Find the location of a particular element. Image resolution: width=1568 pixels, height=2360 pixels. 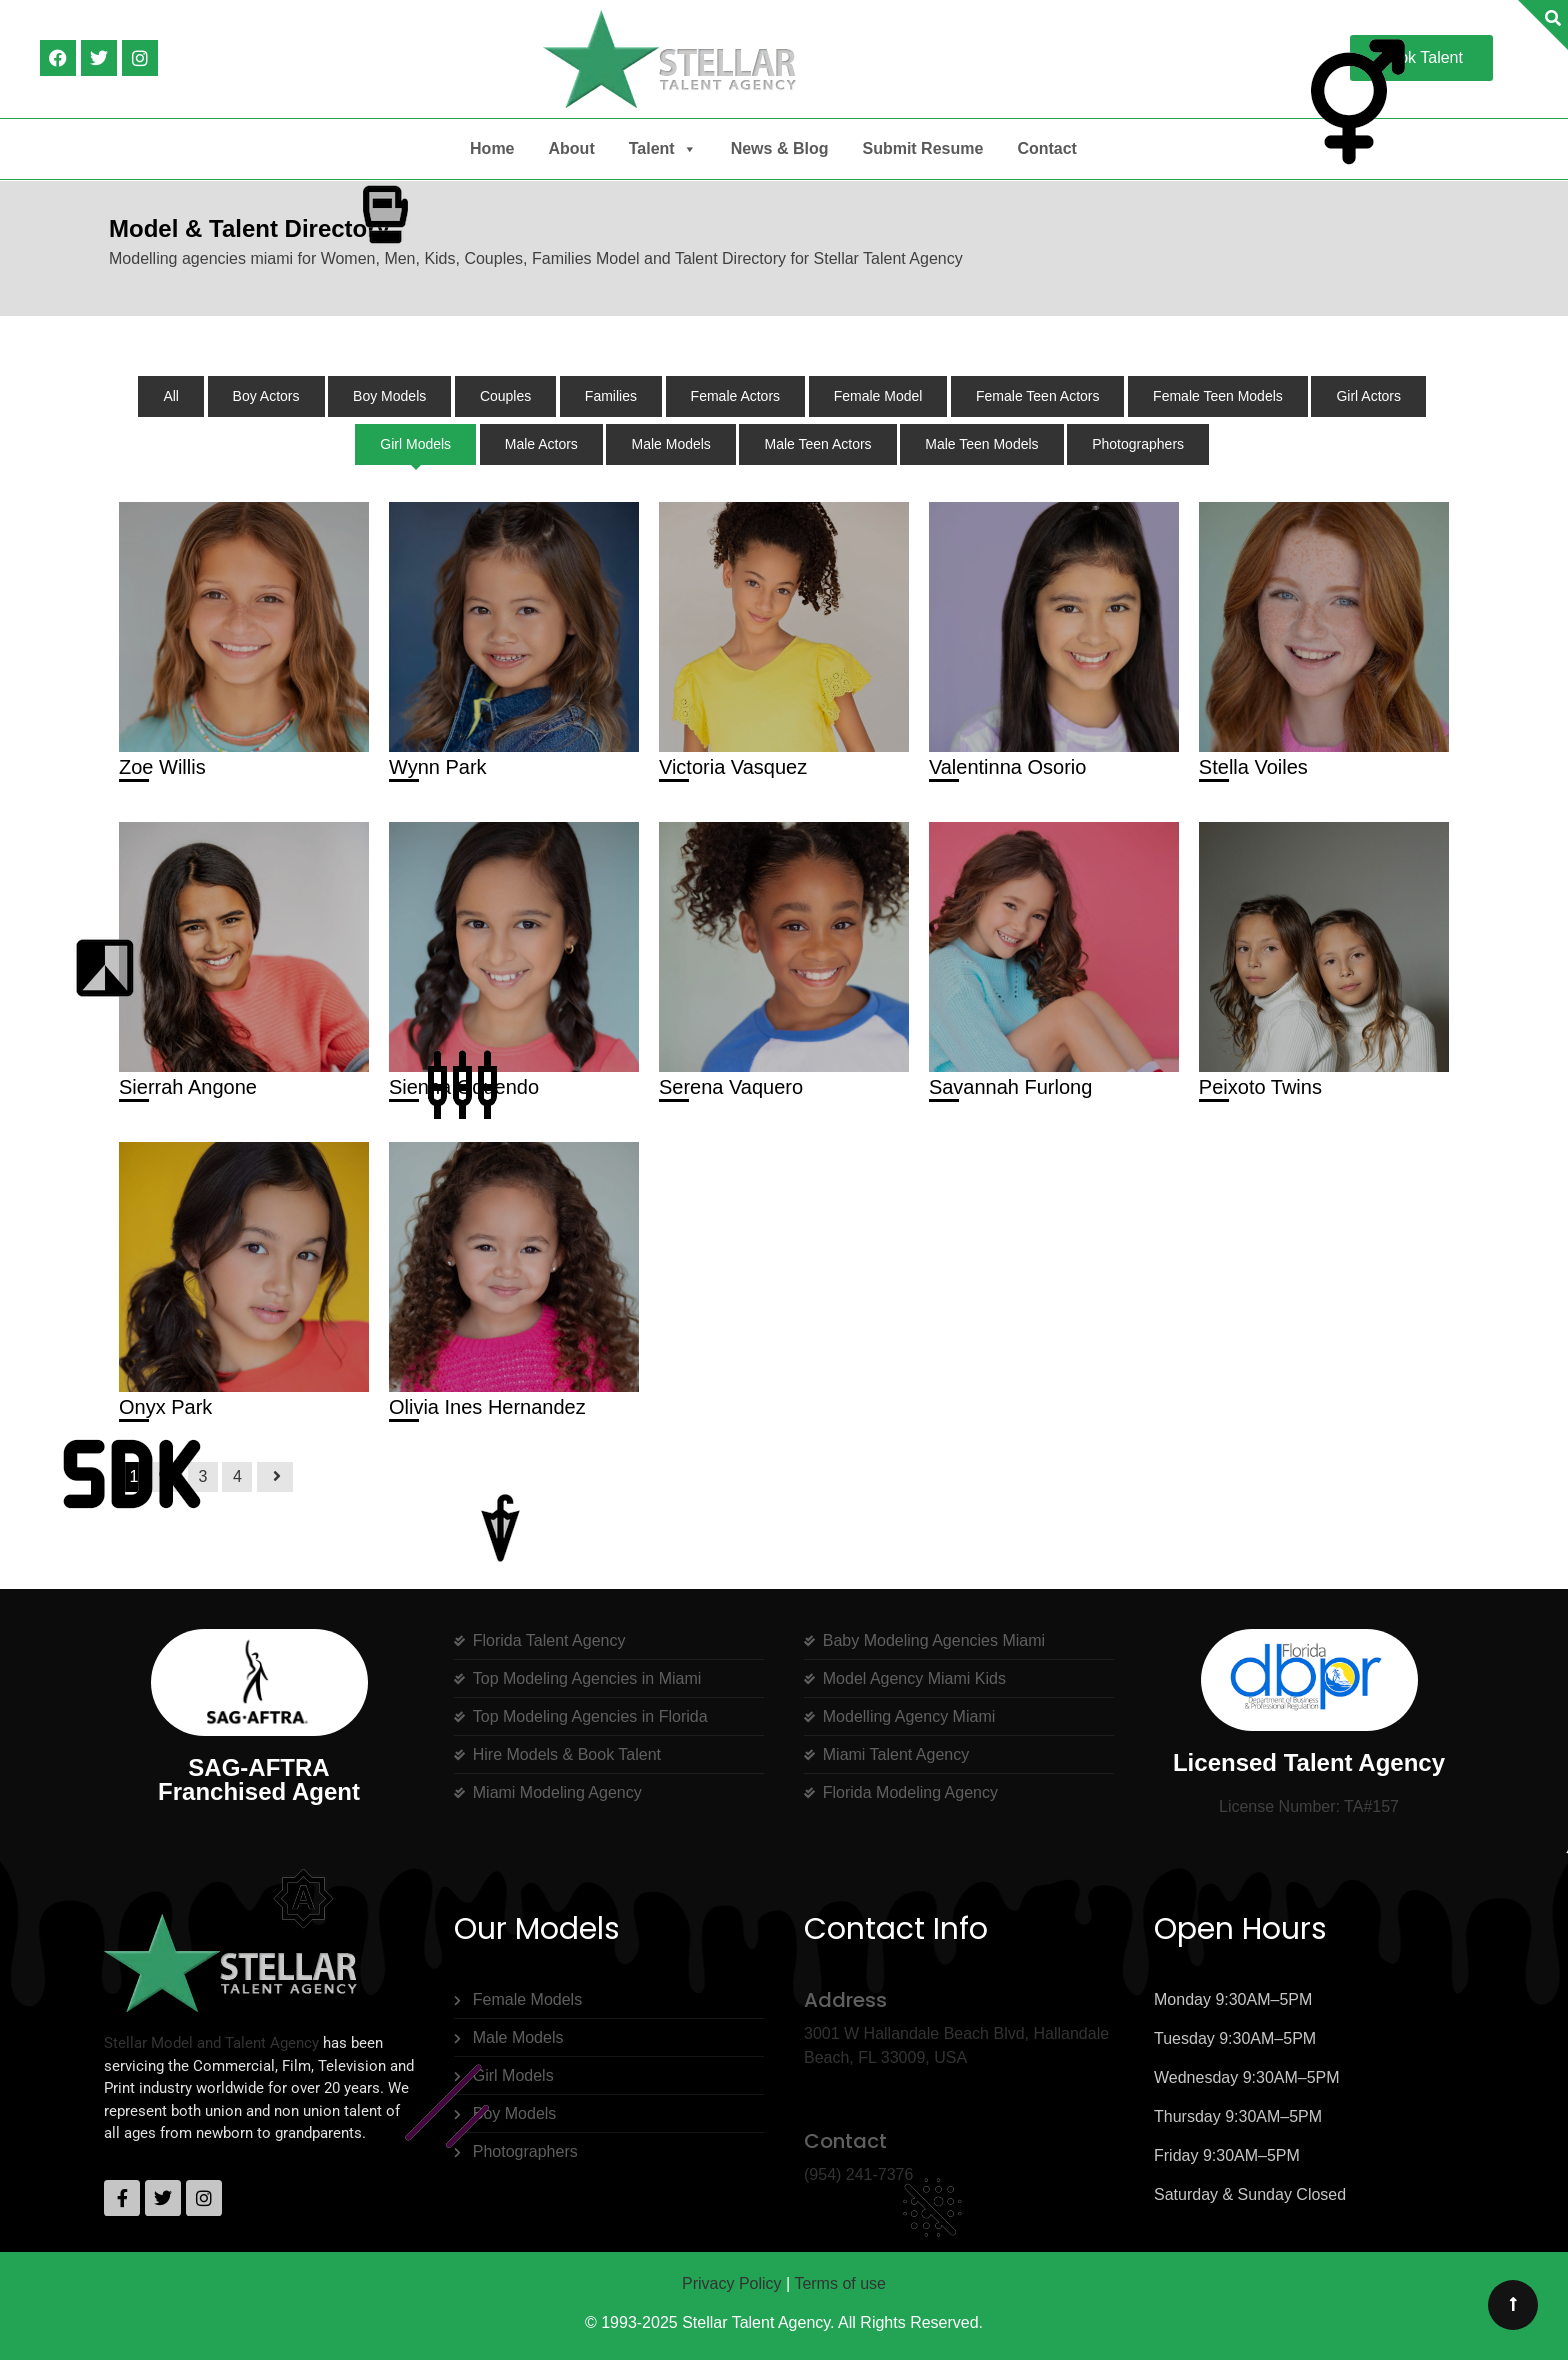

indicates intersex gender identity option is located at coordinates (1353, 99).